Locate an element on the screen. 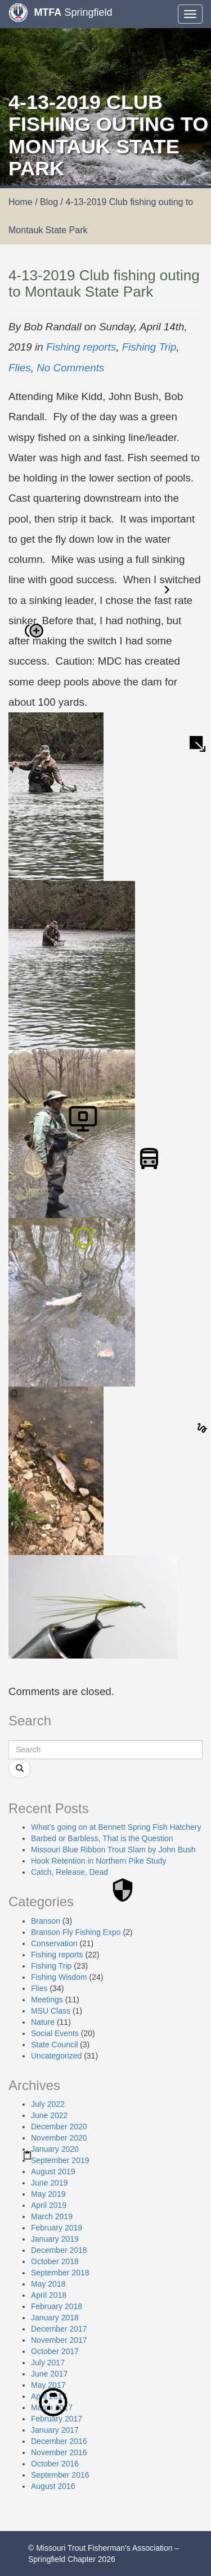 The width and height of the screenshot is (211, 2576). indicates new notifications or alerts is located at coordinates (83, 1238).